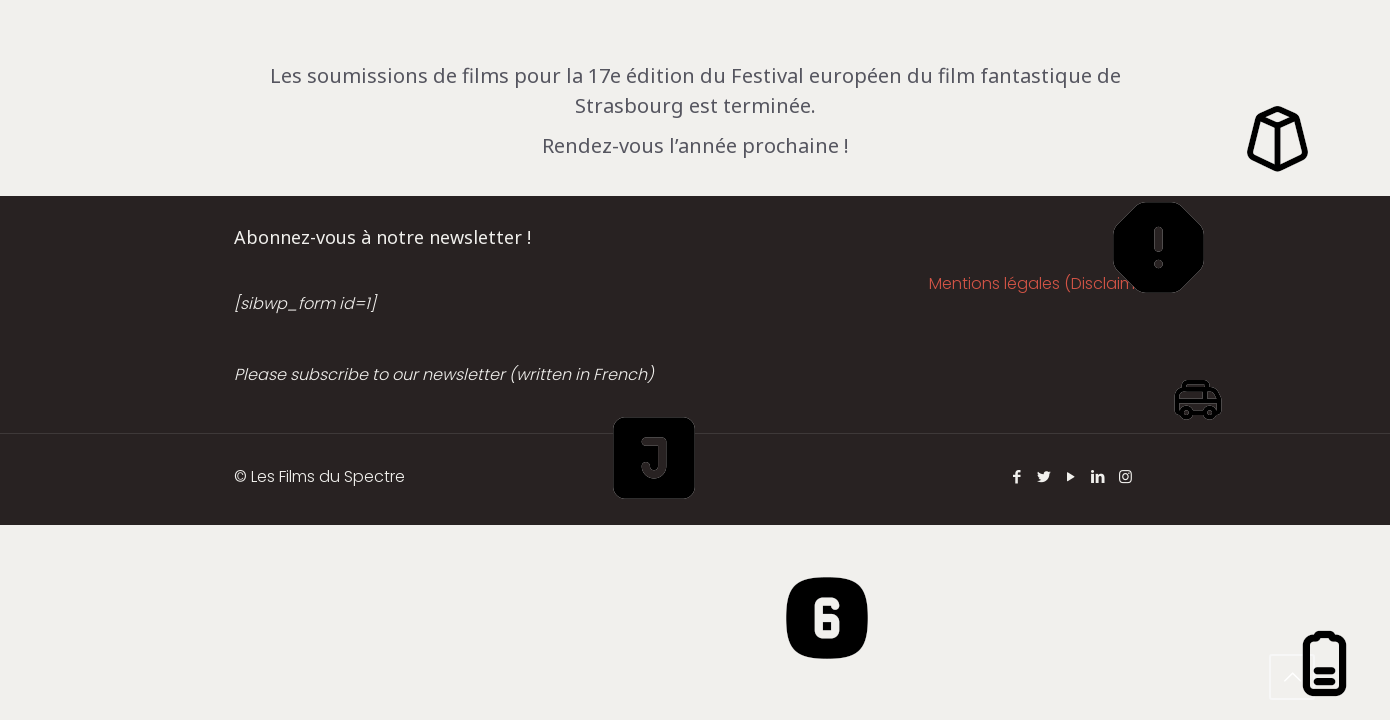 The width and height of the screenshot is (1390, 720). Describe the element at coordinates (1158, 247) in the screenshot. I see `indicates a critical error or warning` at that location.